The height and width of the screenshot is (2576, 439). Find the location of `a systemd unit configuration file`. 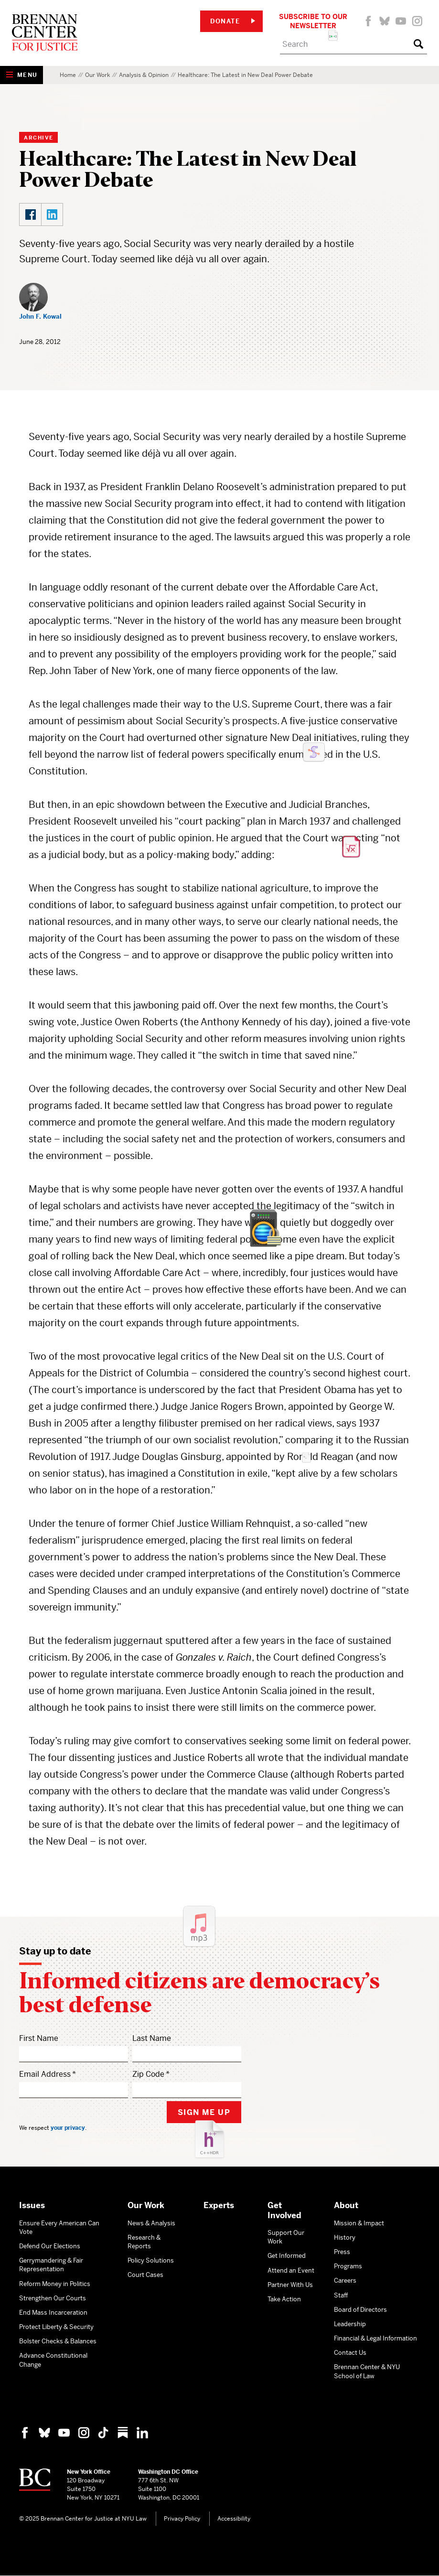

a systemd unit configuration file is located at coordinates (333, 35).